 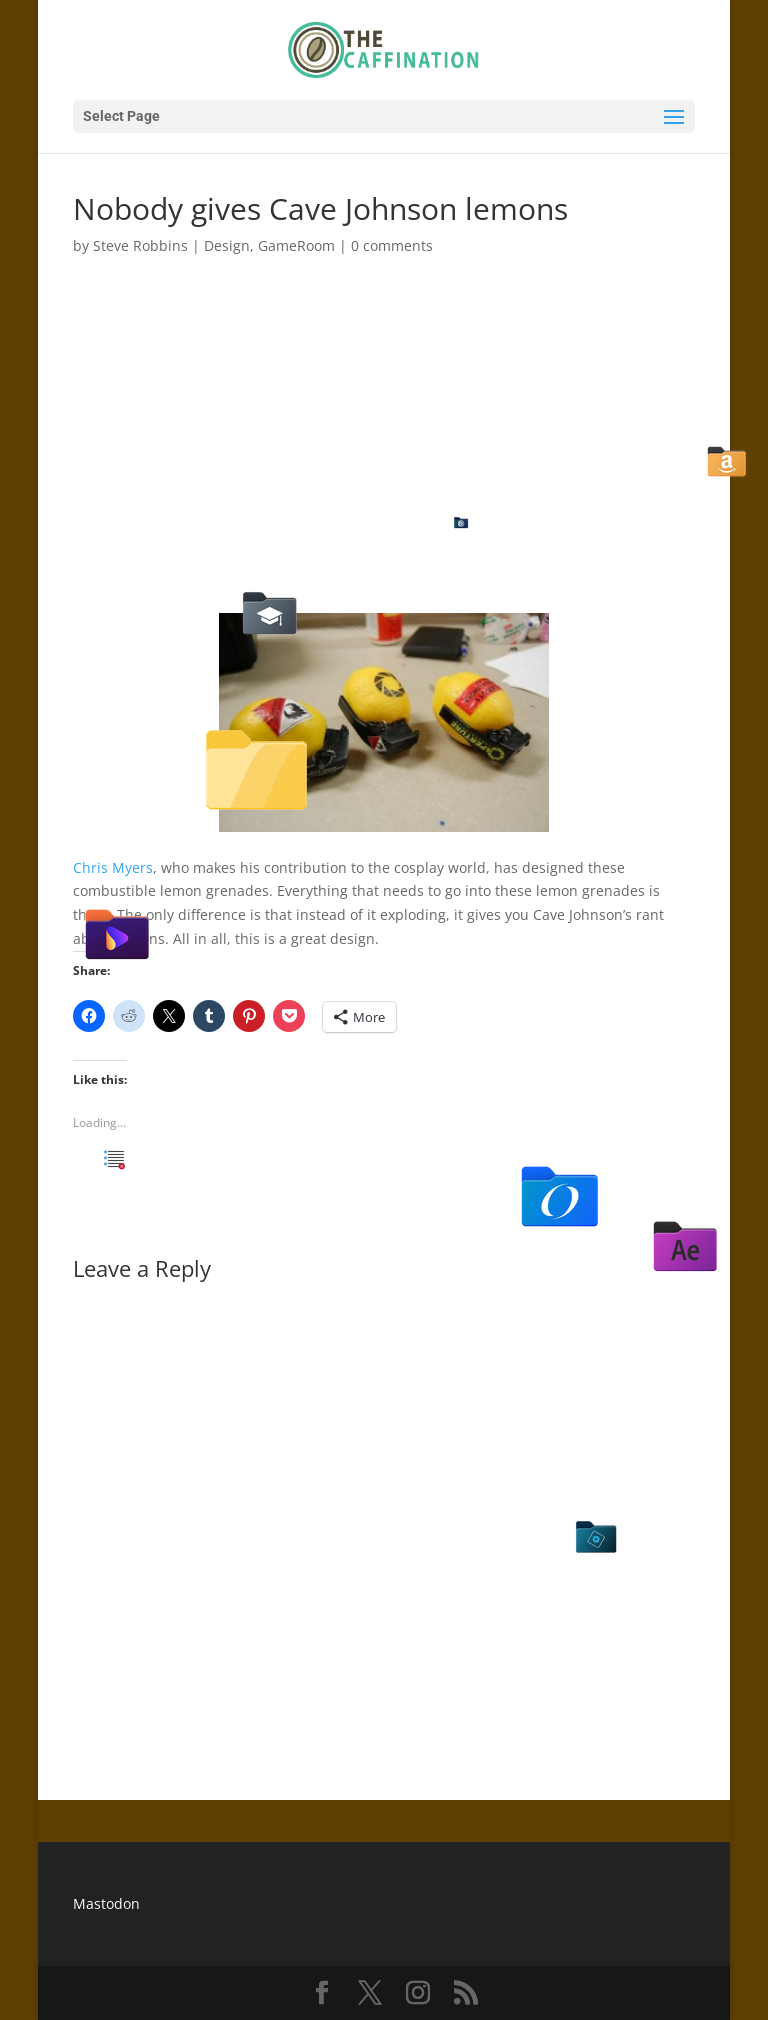 I want to click on remove an item from the list, so click(x=114, y=1159).